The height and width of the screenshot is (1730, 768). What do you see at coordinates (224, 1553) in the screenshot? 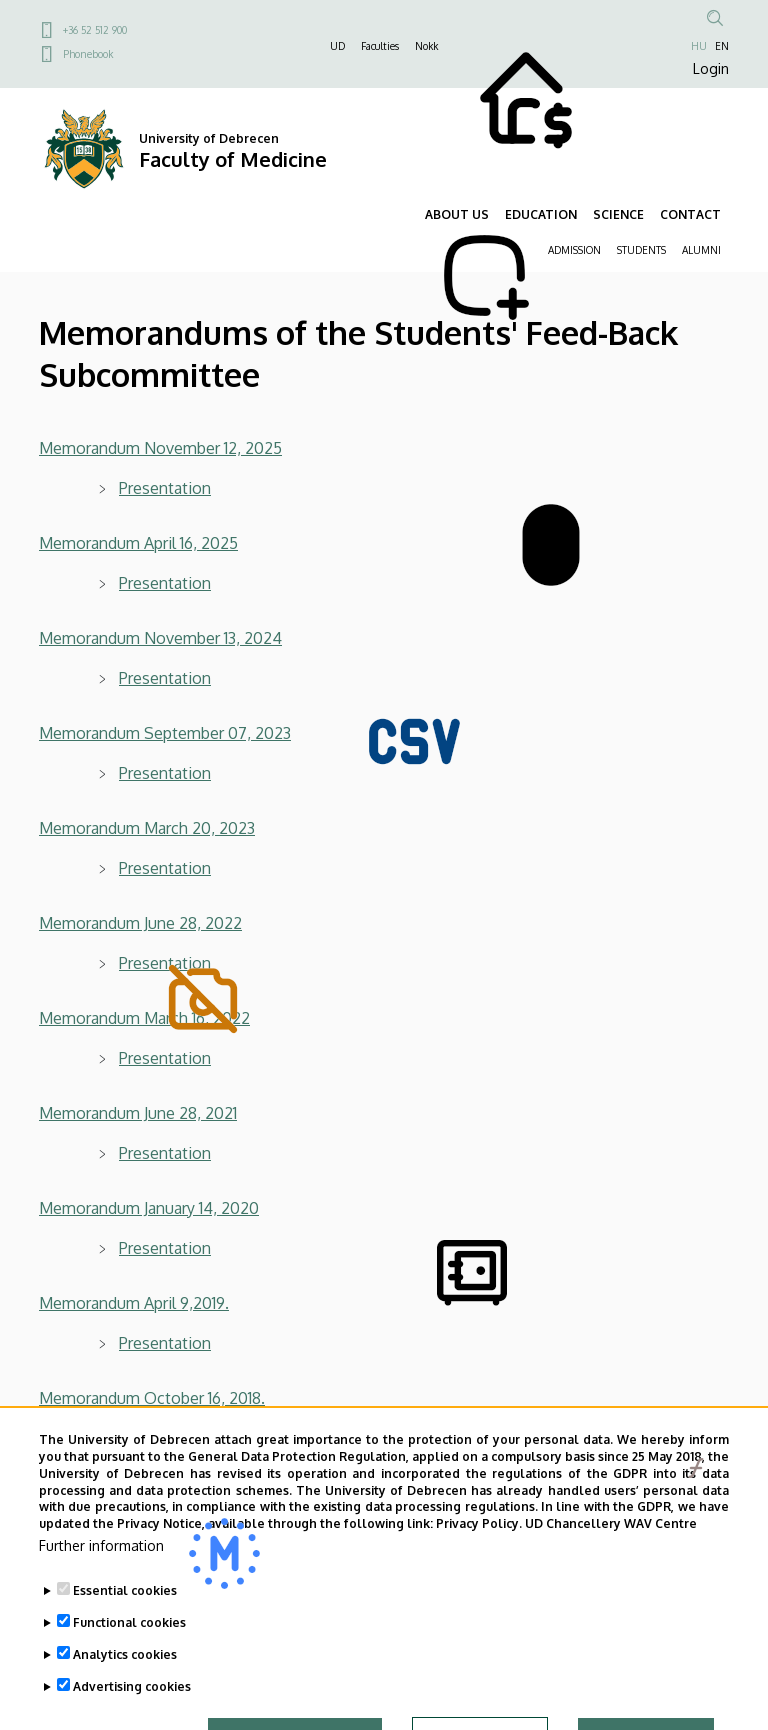
I see `indicates a pending or loading state for a menu item` at bounding box center [224, 1553].